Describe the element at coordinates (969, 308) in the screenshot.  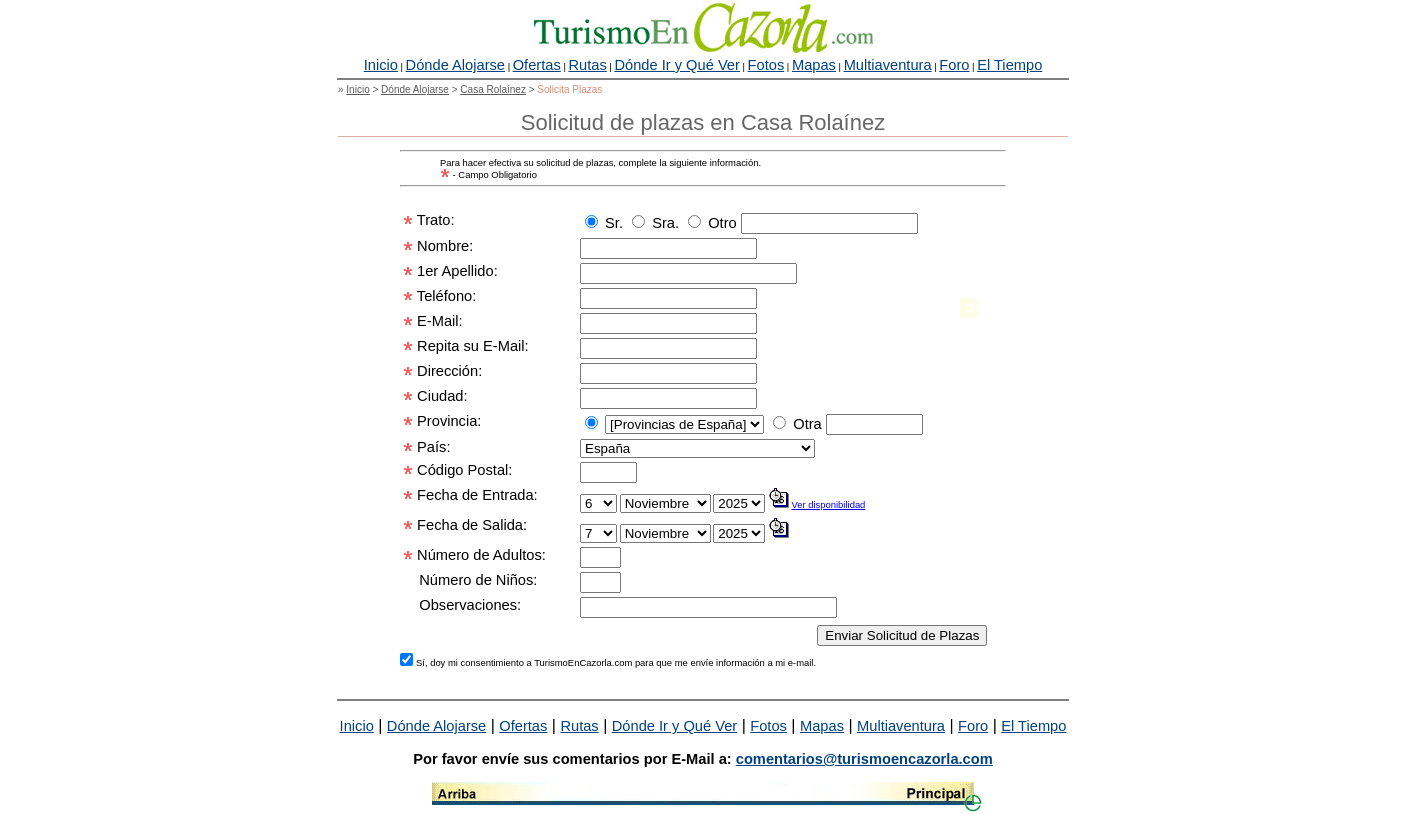
I see `access protected or secure files` at that location.